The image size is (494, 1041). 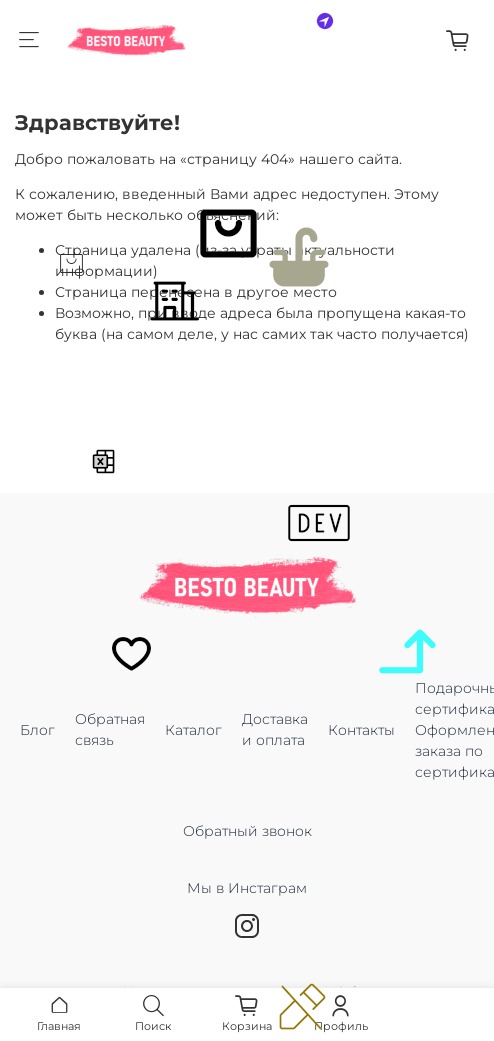 I want to click on visit dev.to community profile, so click(x=319, y=523).